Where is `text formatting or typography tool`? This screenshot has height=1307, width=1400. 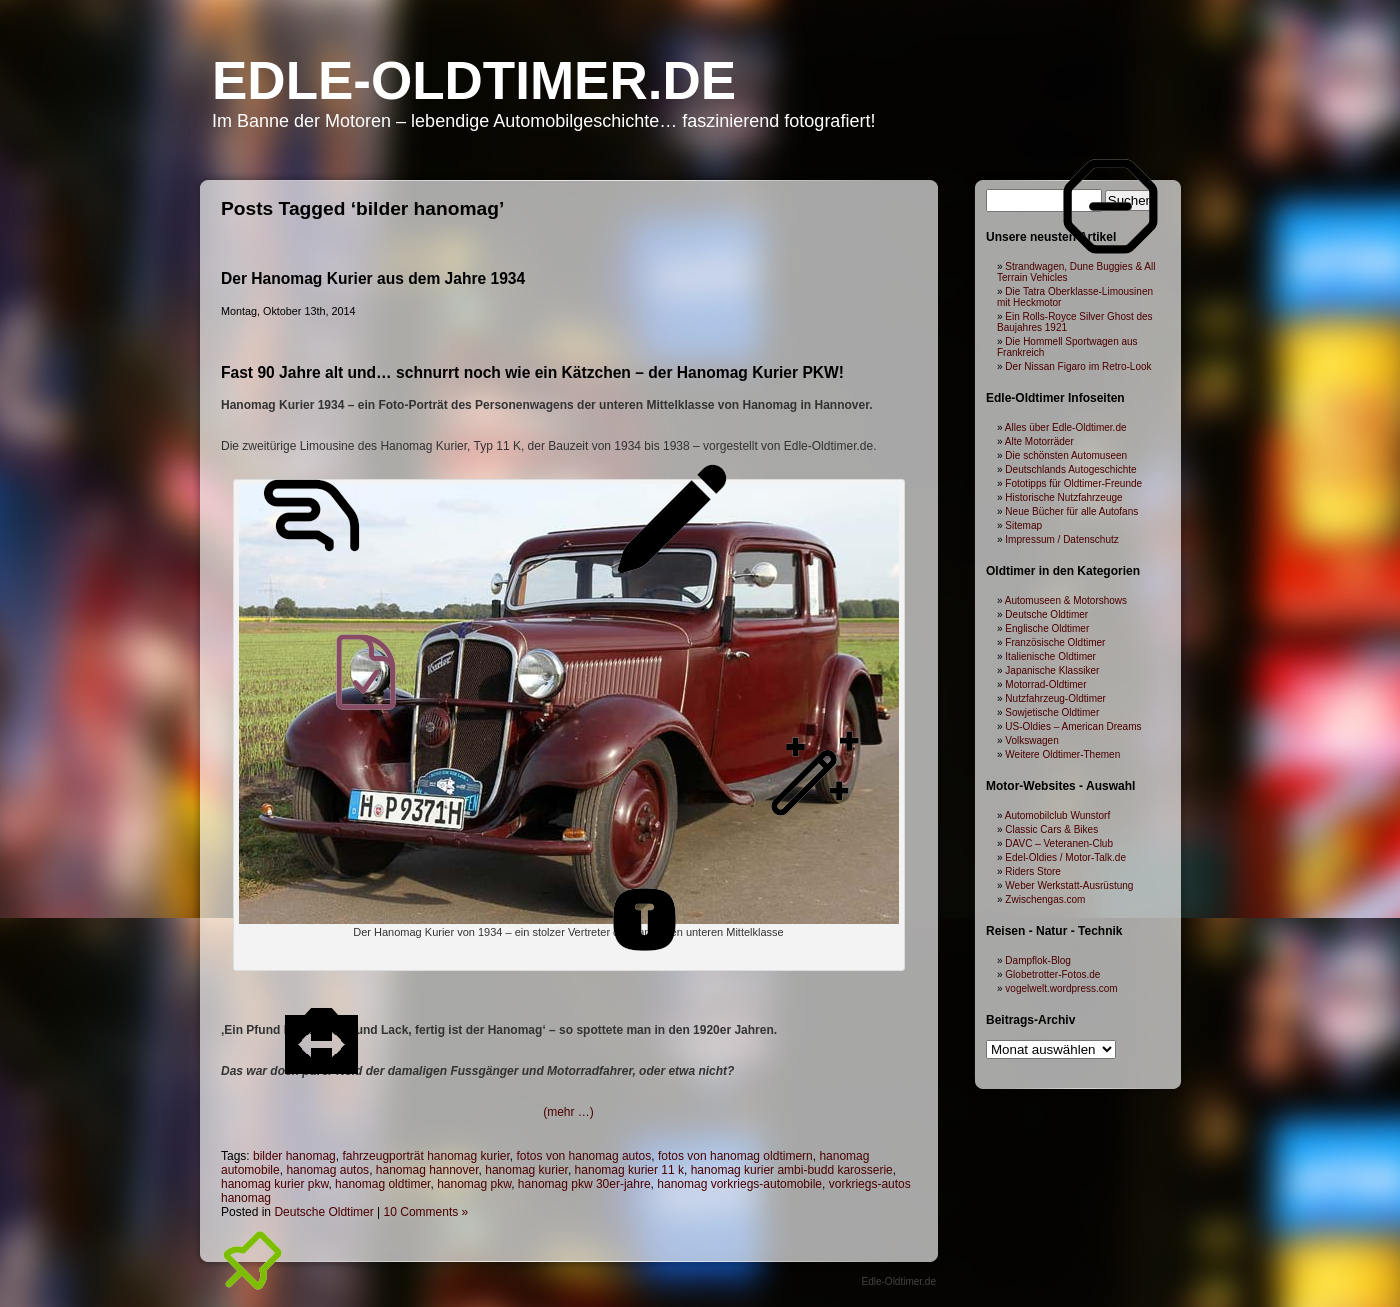
text formatting or typography tool is located at coordinates (644, 919).